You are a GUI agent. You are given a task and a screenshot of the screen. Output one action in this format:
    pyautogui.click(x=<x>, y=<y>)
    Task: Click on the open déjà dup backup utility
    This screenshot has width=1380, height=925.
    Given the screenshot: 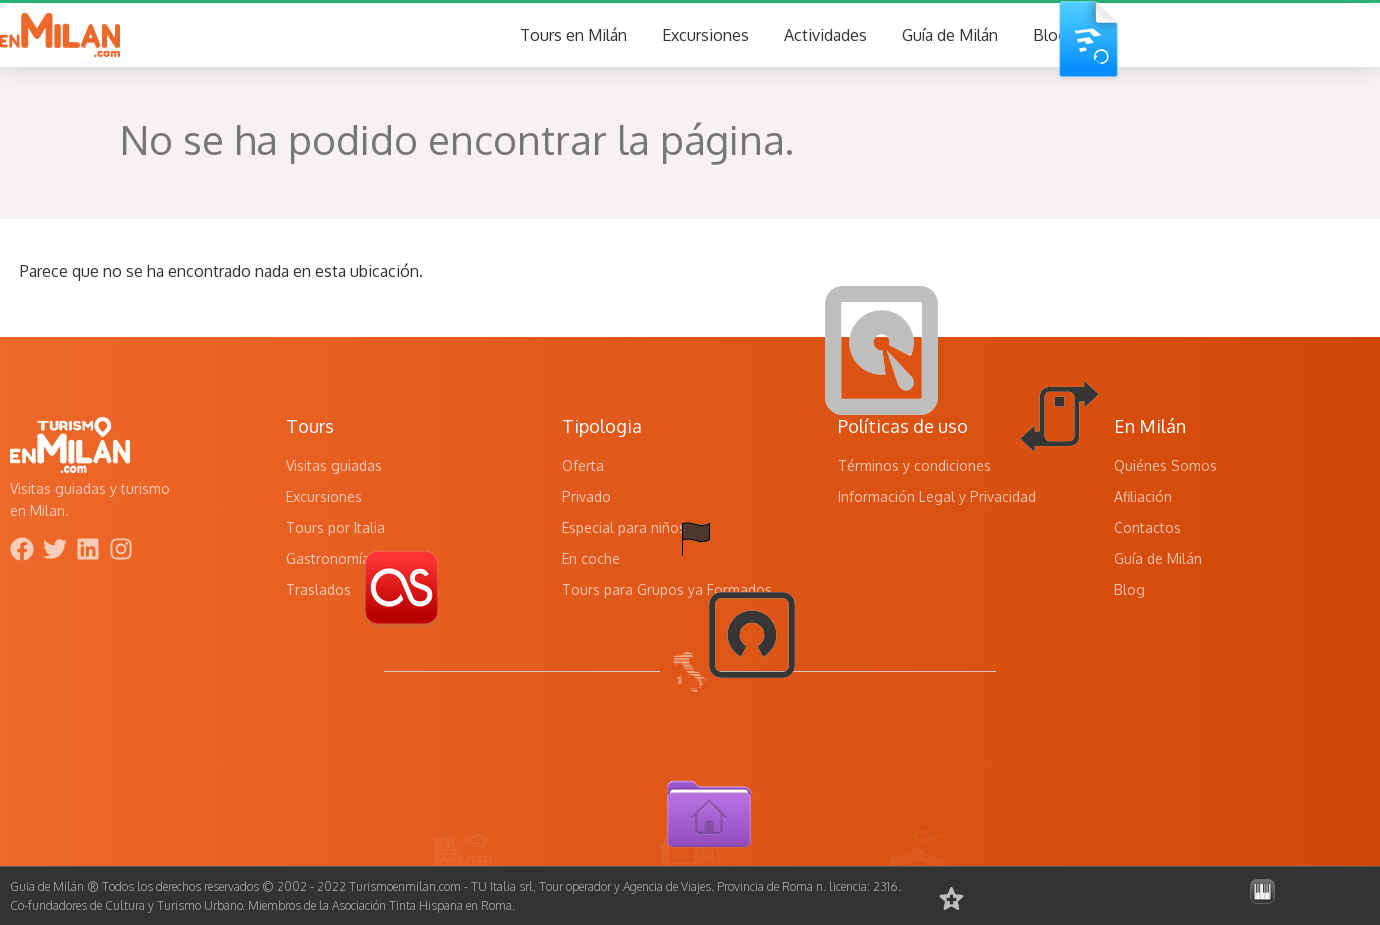 What is the action you would take?
    pyautogui.click(x=752, y=635)
    